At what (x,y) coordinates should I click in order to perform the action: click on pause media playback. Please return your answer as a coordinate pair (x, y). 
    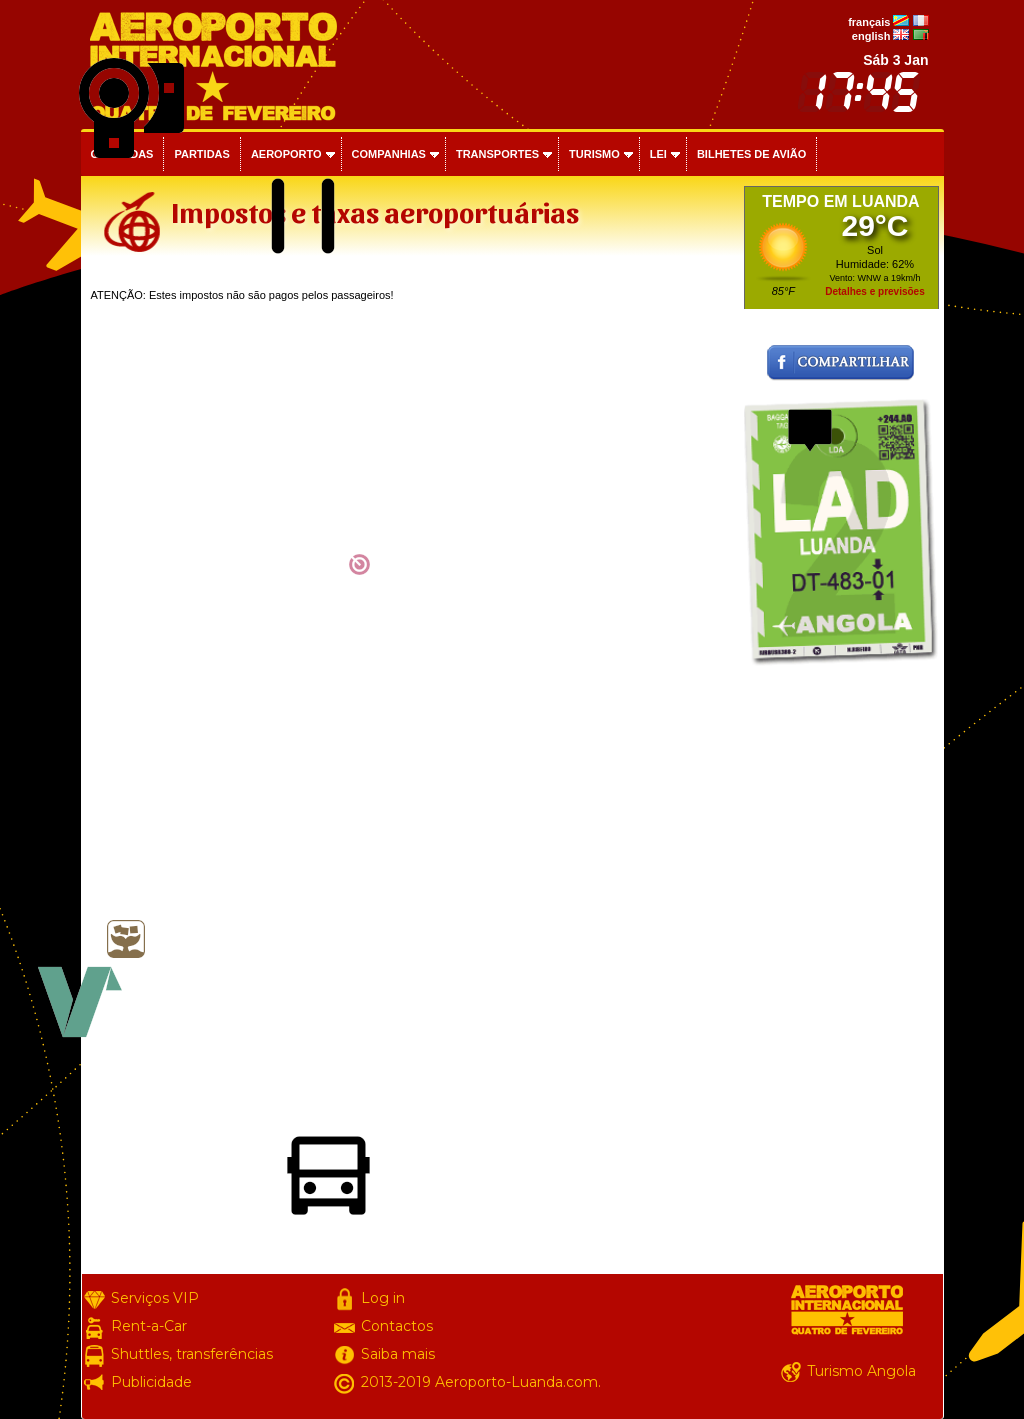
    Looking at the image, I should click on (303, 216).